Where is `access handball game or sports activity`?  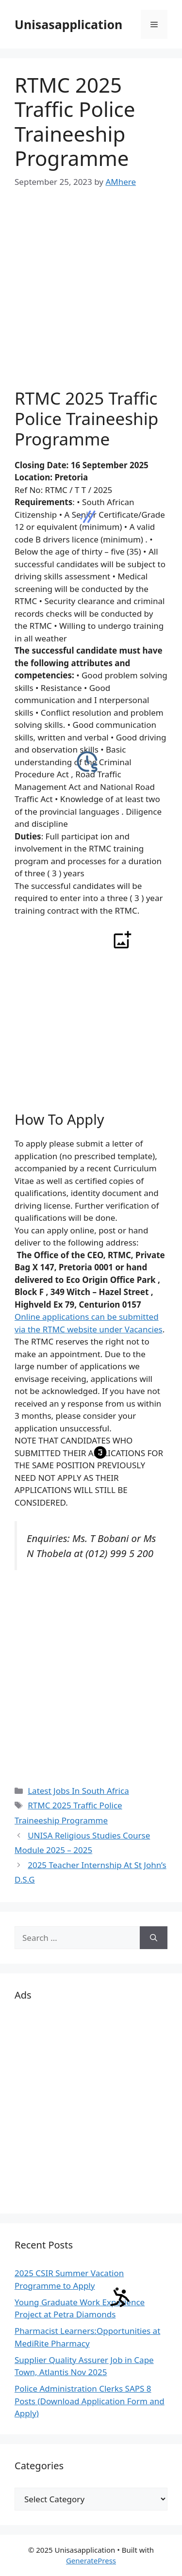
access handball game or sports activity is located at coordinates (119, 2297).